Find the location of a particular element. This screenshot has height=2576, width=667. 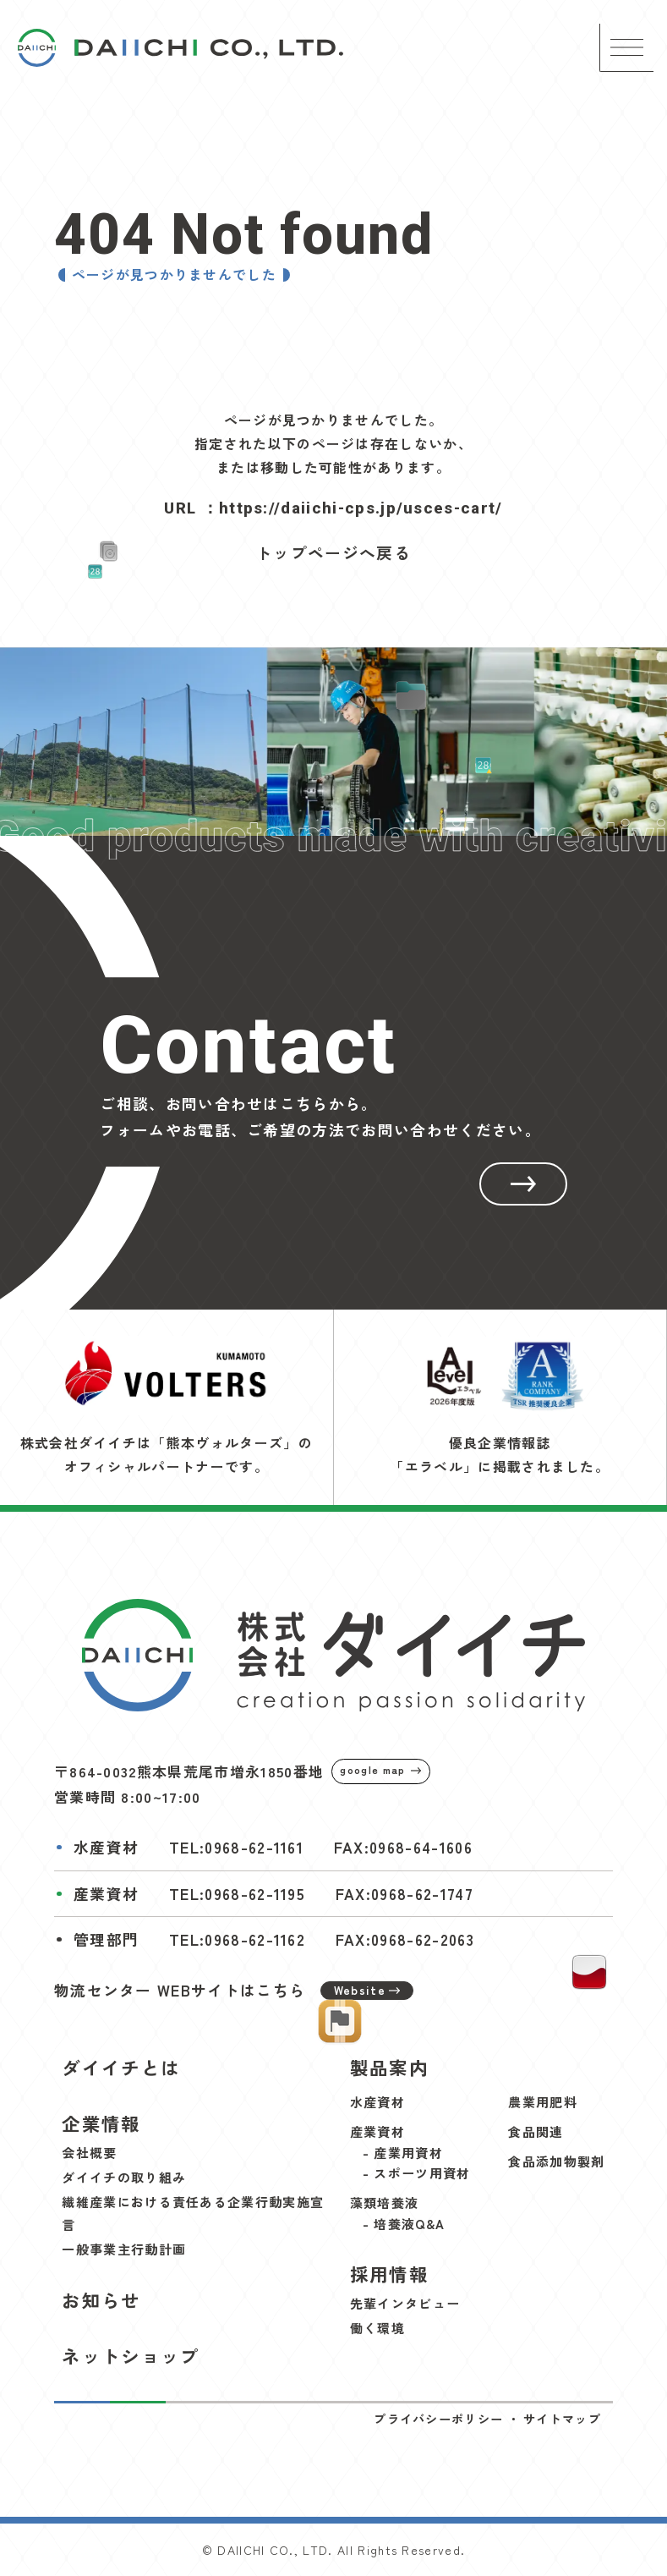

indicates an upcoming appointment or event is located at coordinates (483, 765).